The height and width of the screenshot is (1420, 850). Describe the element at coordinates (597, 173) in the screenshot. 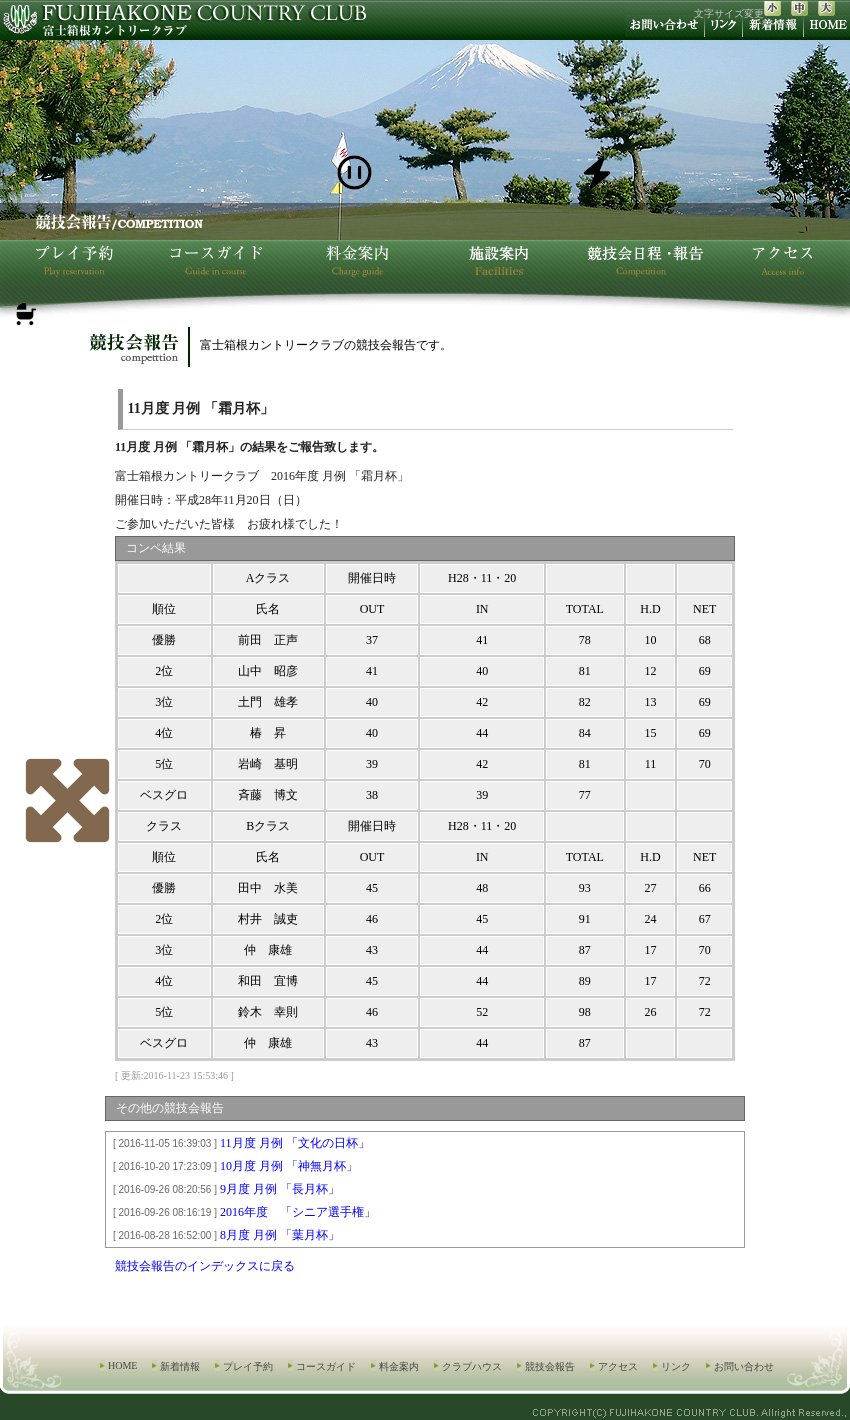

I see `indicates fast or instant action` at that location.